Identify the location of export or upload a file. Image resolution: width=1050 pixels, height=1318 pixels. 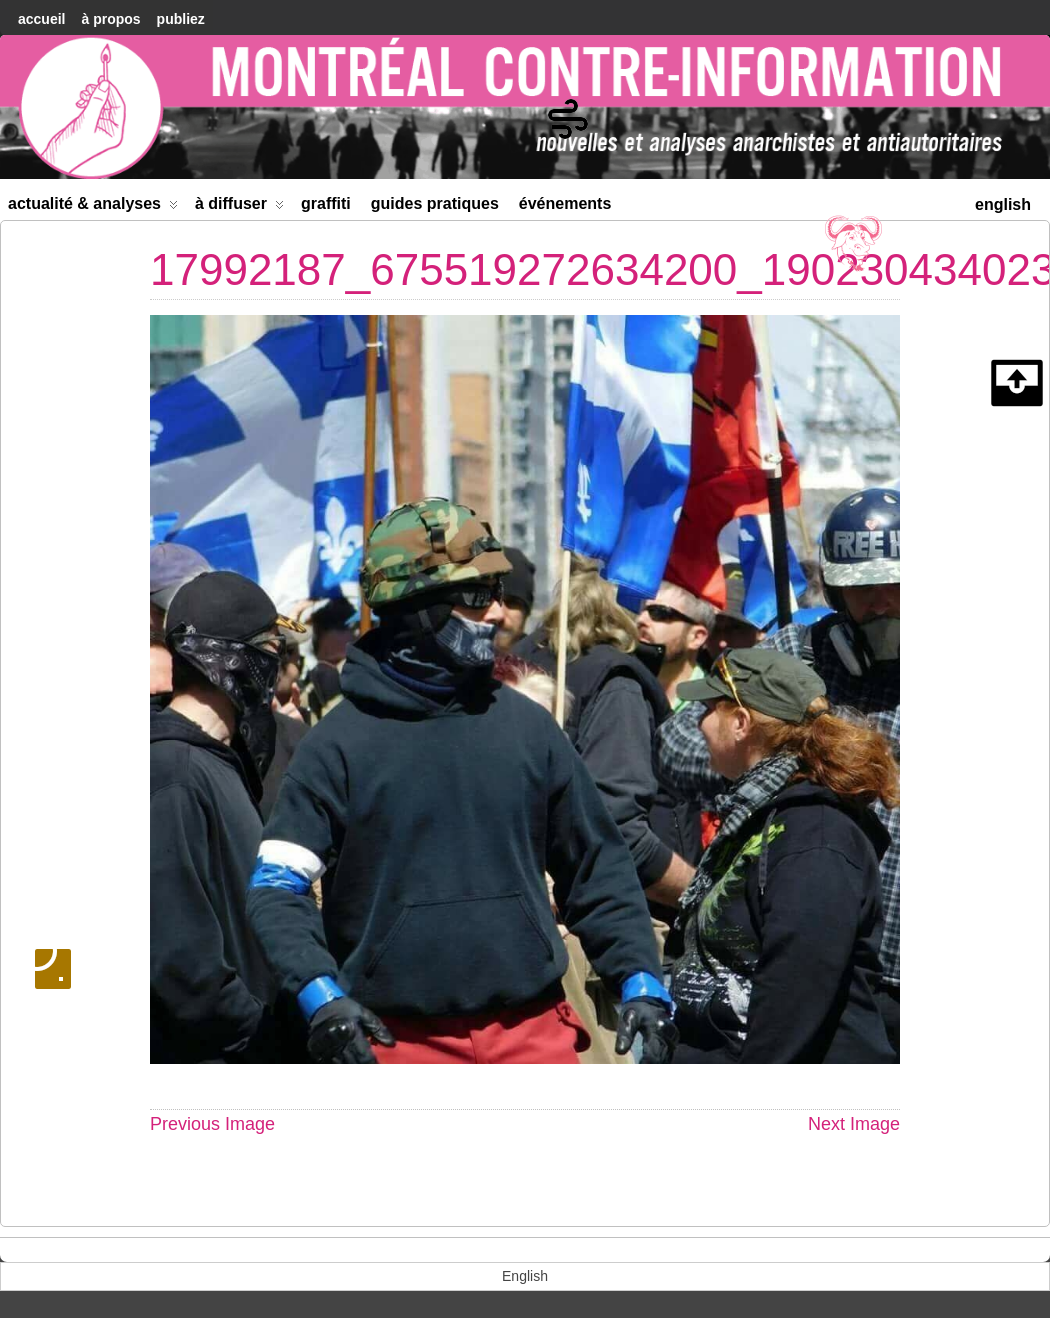
(1017, 383).